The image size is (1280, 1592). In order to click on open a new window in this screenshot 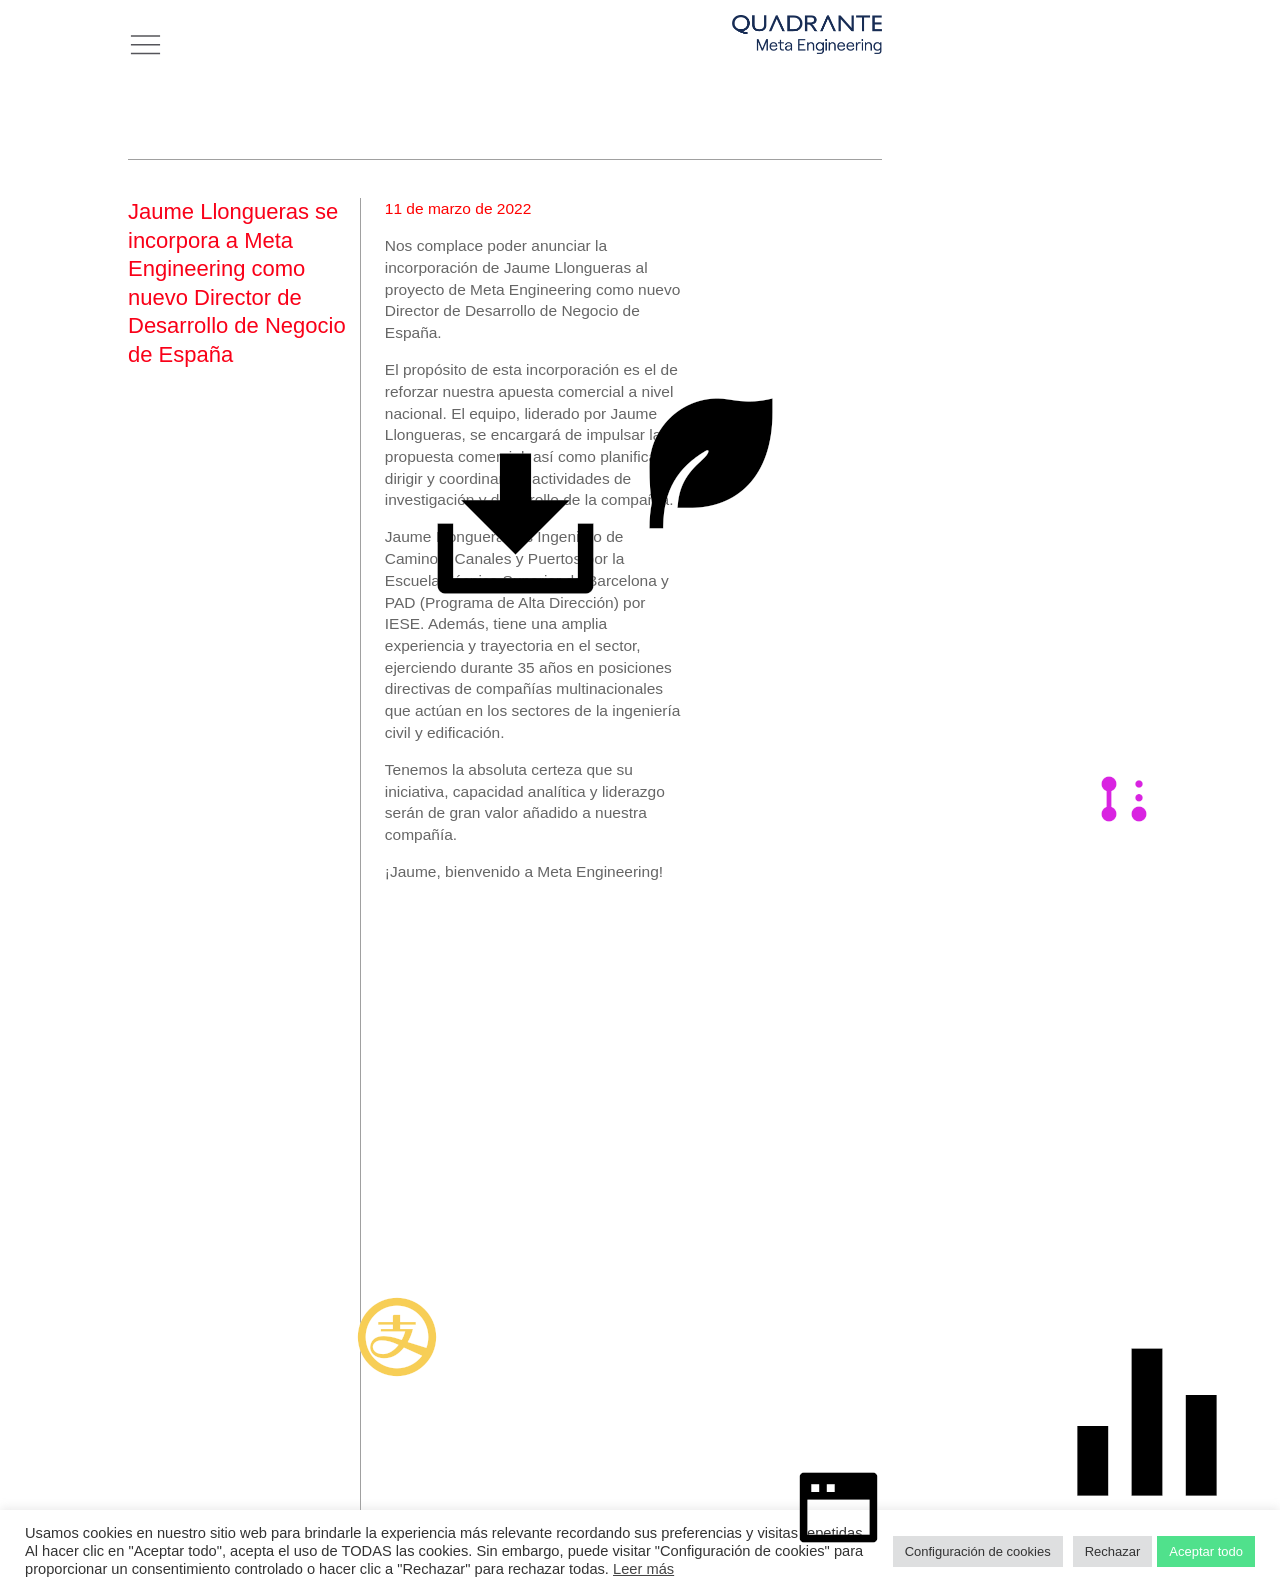, I will do `click(838, 1507)`.